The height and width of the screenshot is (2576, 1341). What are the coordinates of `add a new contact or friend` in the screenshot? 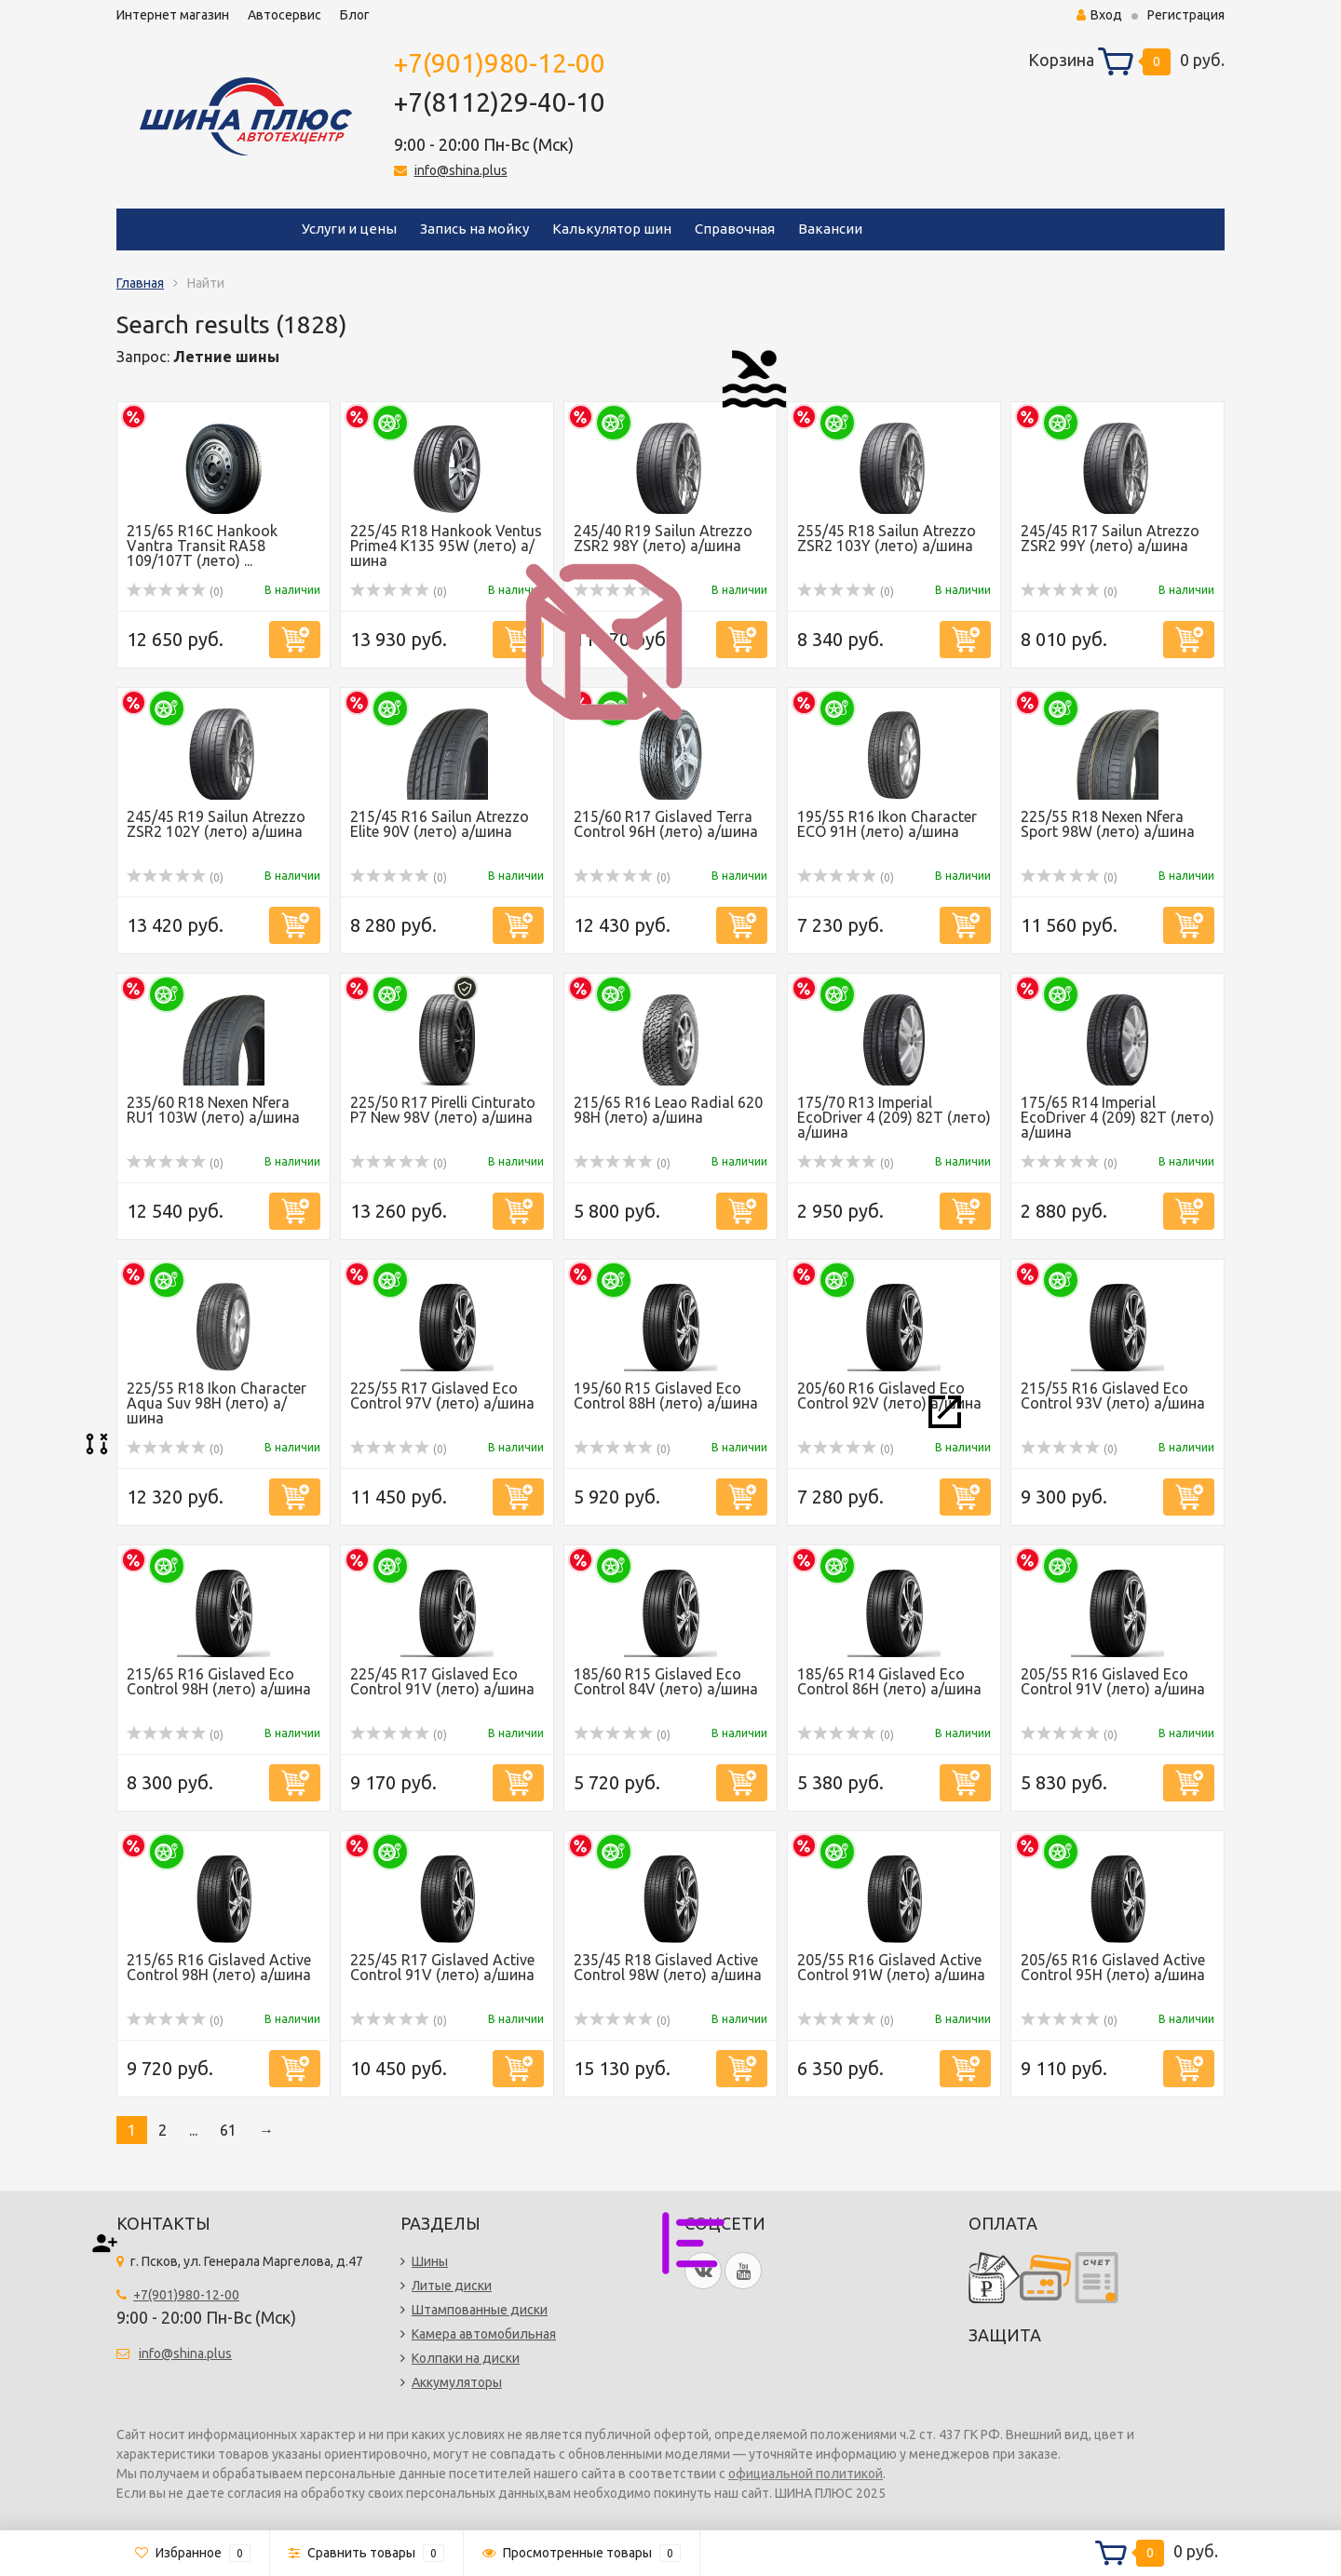 It's located at (104, 2243).